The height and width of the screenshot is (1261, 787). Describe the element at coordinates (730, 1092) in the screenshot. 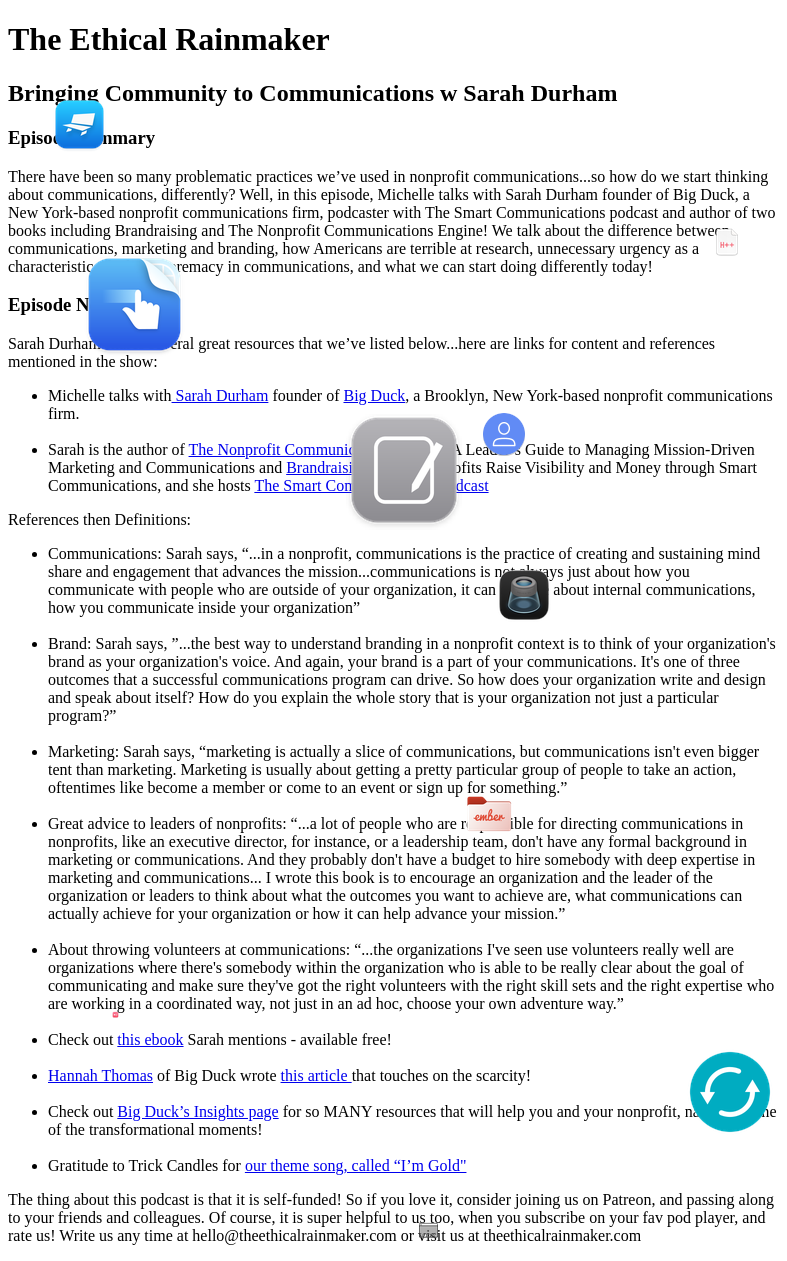

I see `indicates file or folder is currently syncing` at that location.